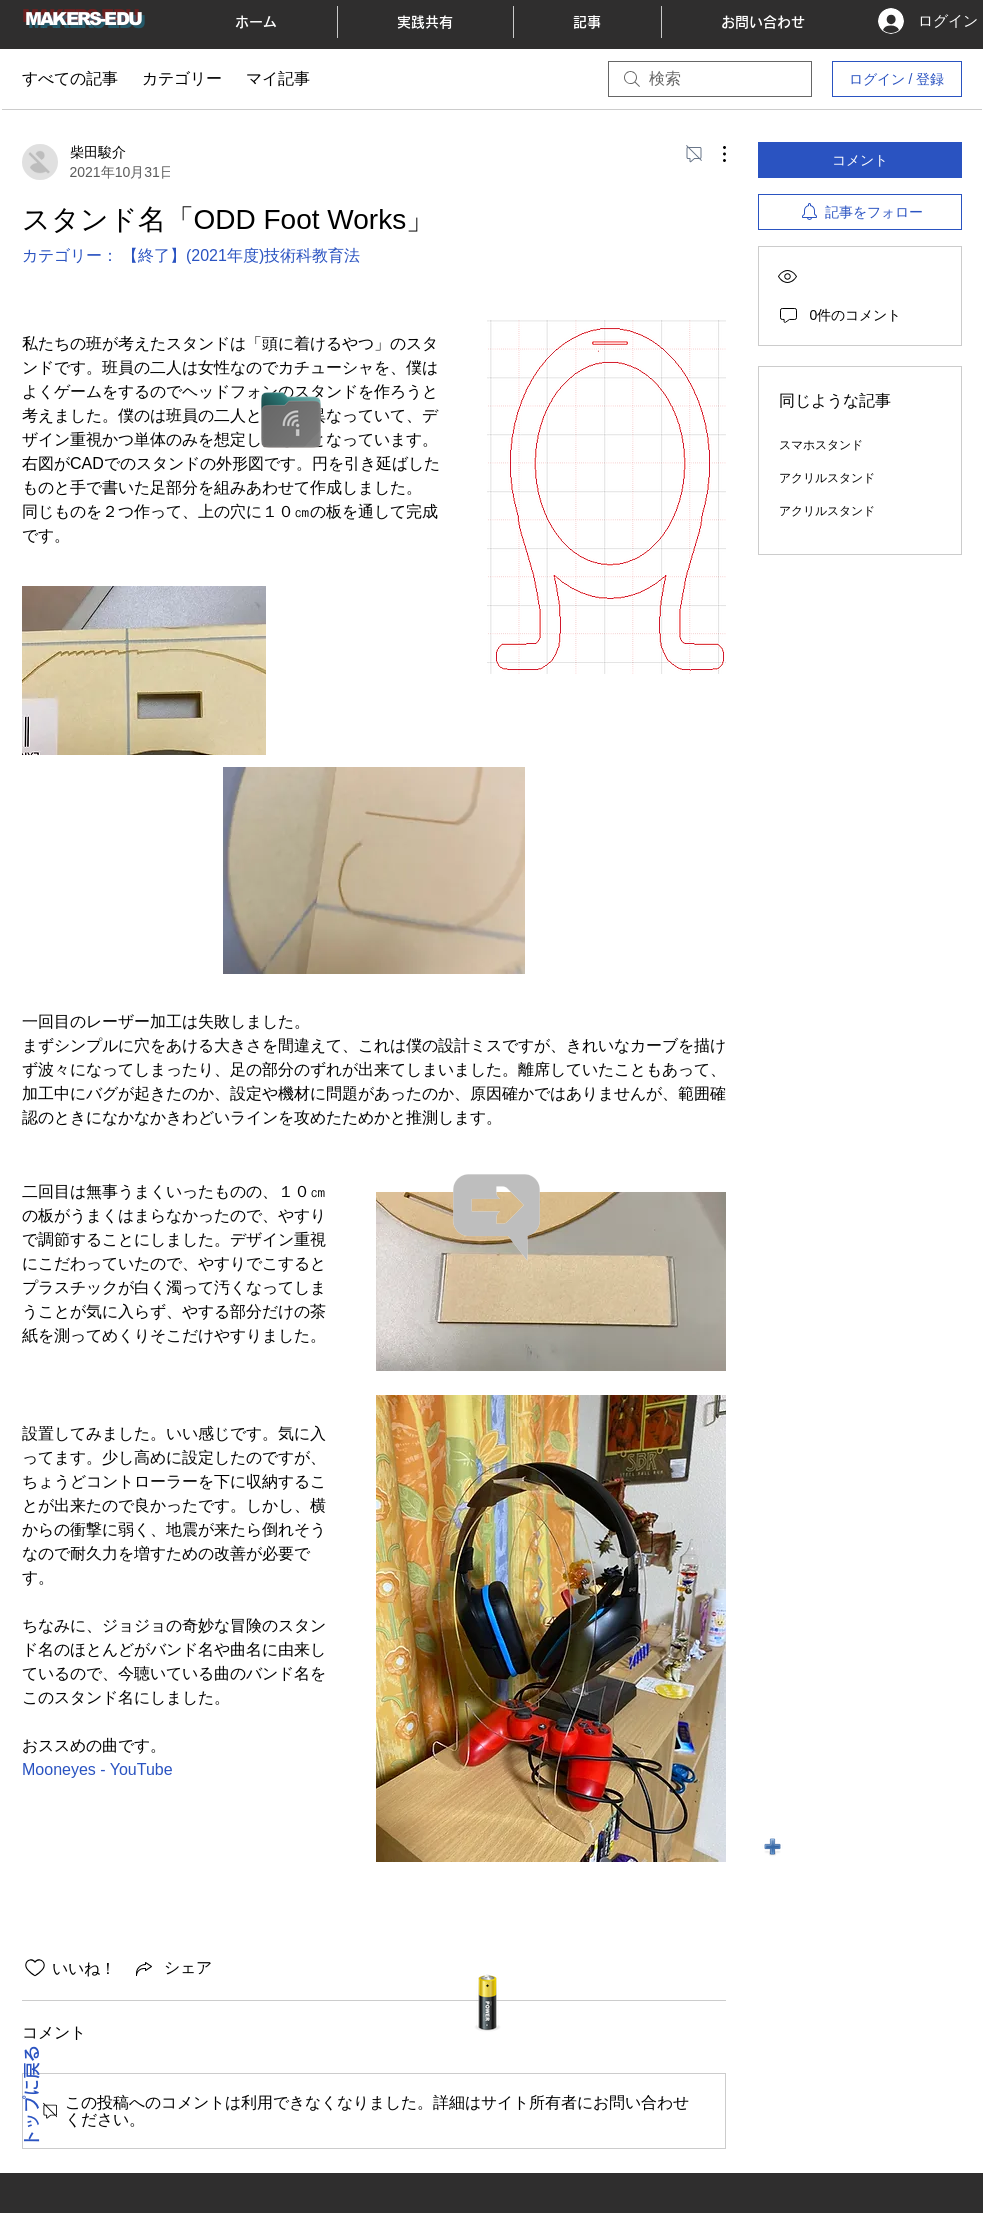 The image size is (983, 2213). Describe the element at coordinates (291, 420) in the screenshot. I see `open insync cloud sync folder` at that location.